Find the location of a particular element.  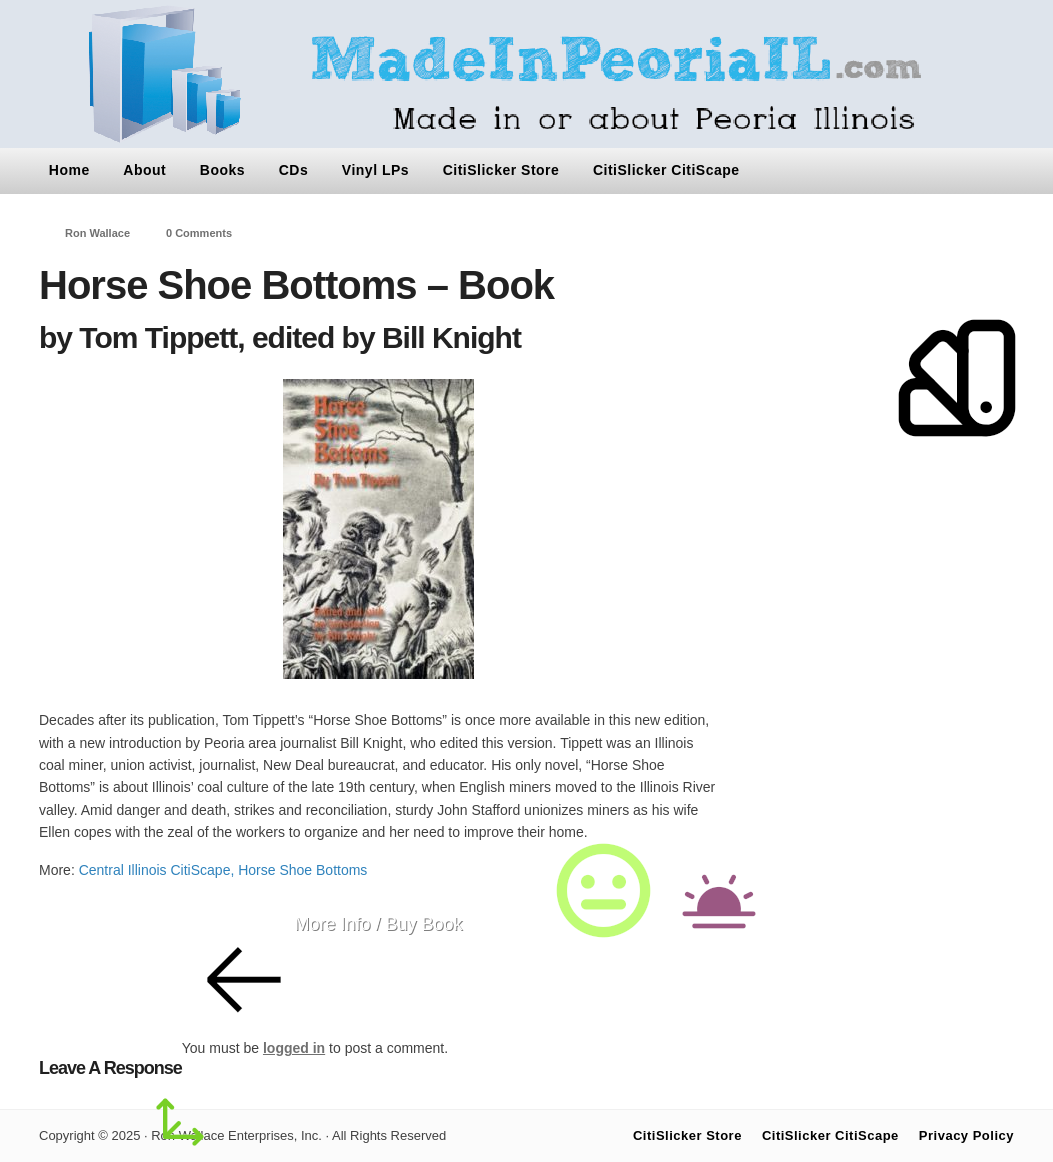

move or transform object in 3d space is located at coordinates (181, 1121).